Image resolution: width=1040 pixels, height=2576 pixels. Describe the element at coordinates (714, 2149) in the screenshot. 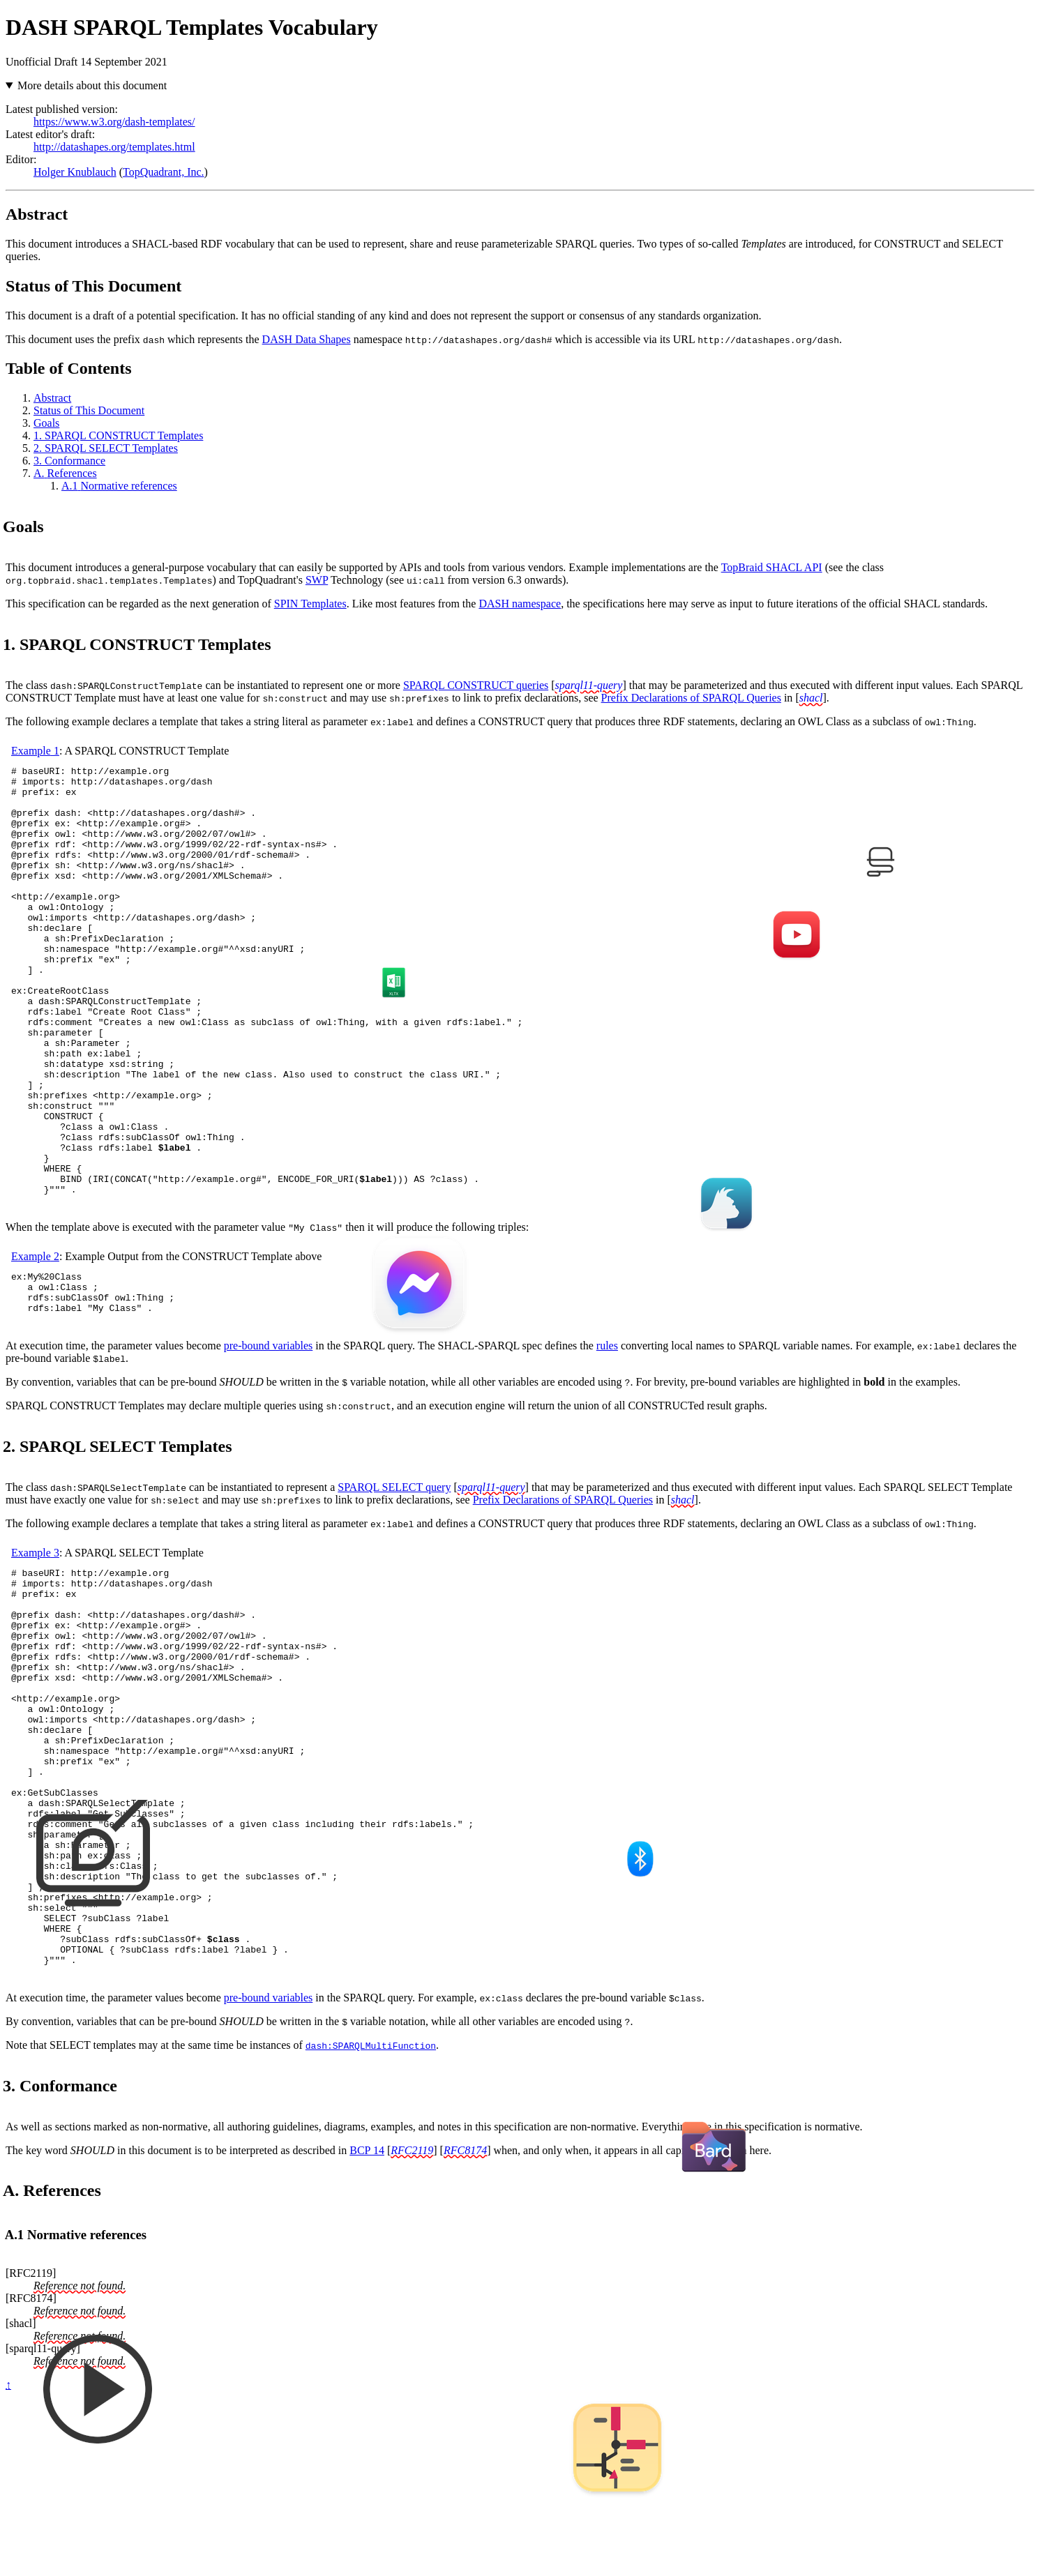

I see `folder containing Google Bard AI files` at that location.